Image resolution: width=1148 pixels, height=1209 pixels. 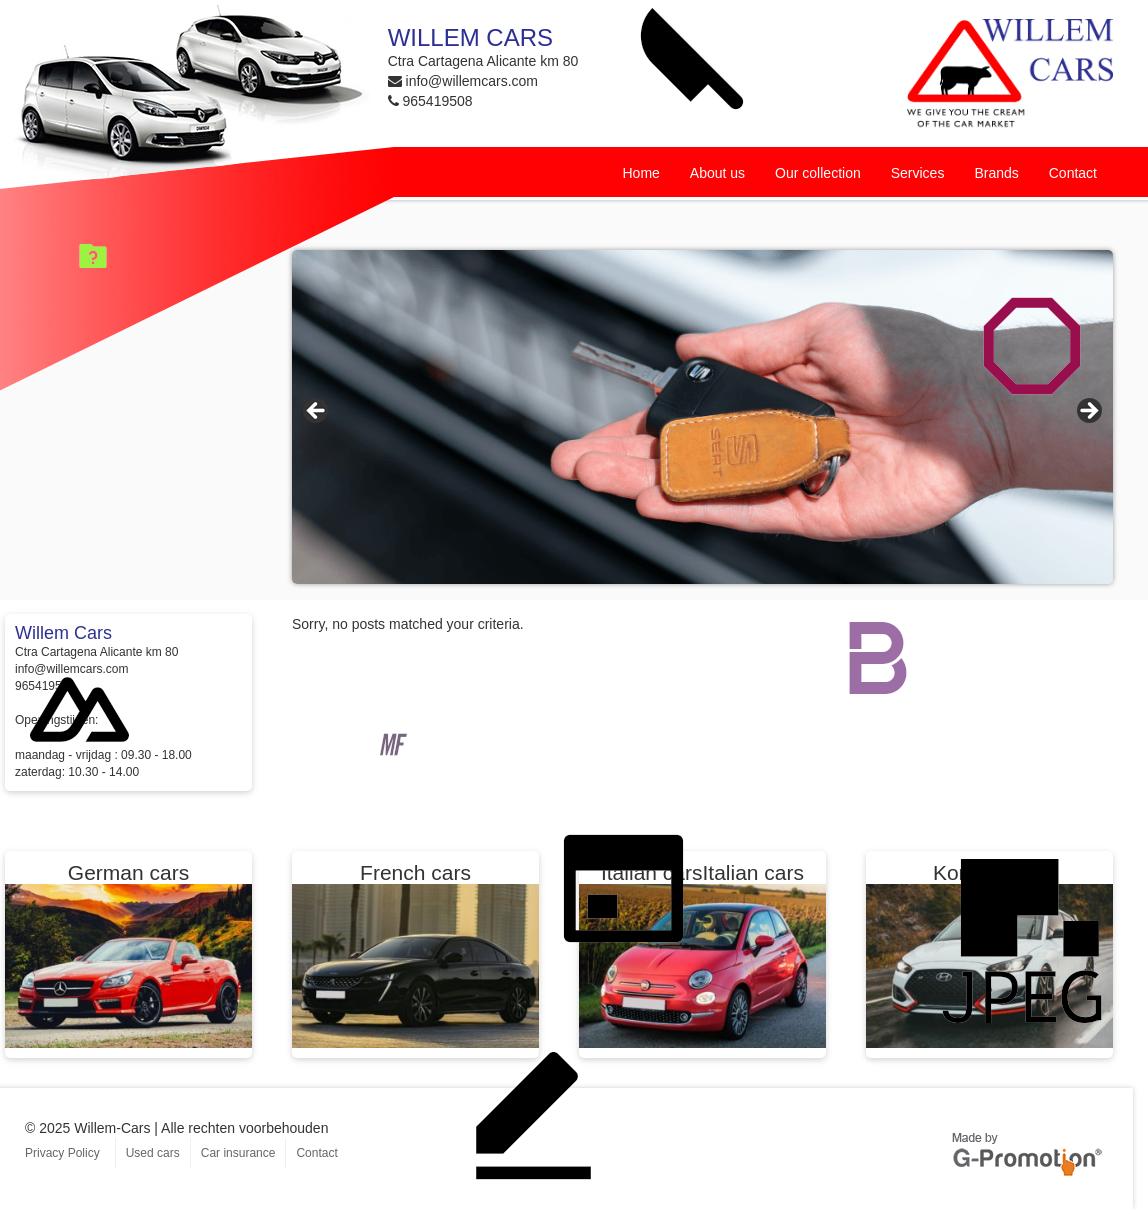 I want to click on brenntag company logo, so click(x=878, y=658).